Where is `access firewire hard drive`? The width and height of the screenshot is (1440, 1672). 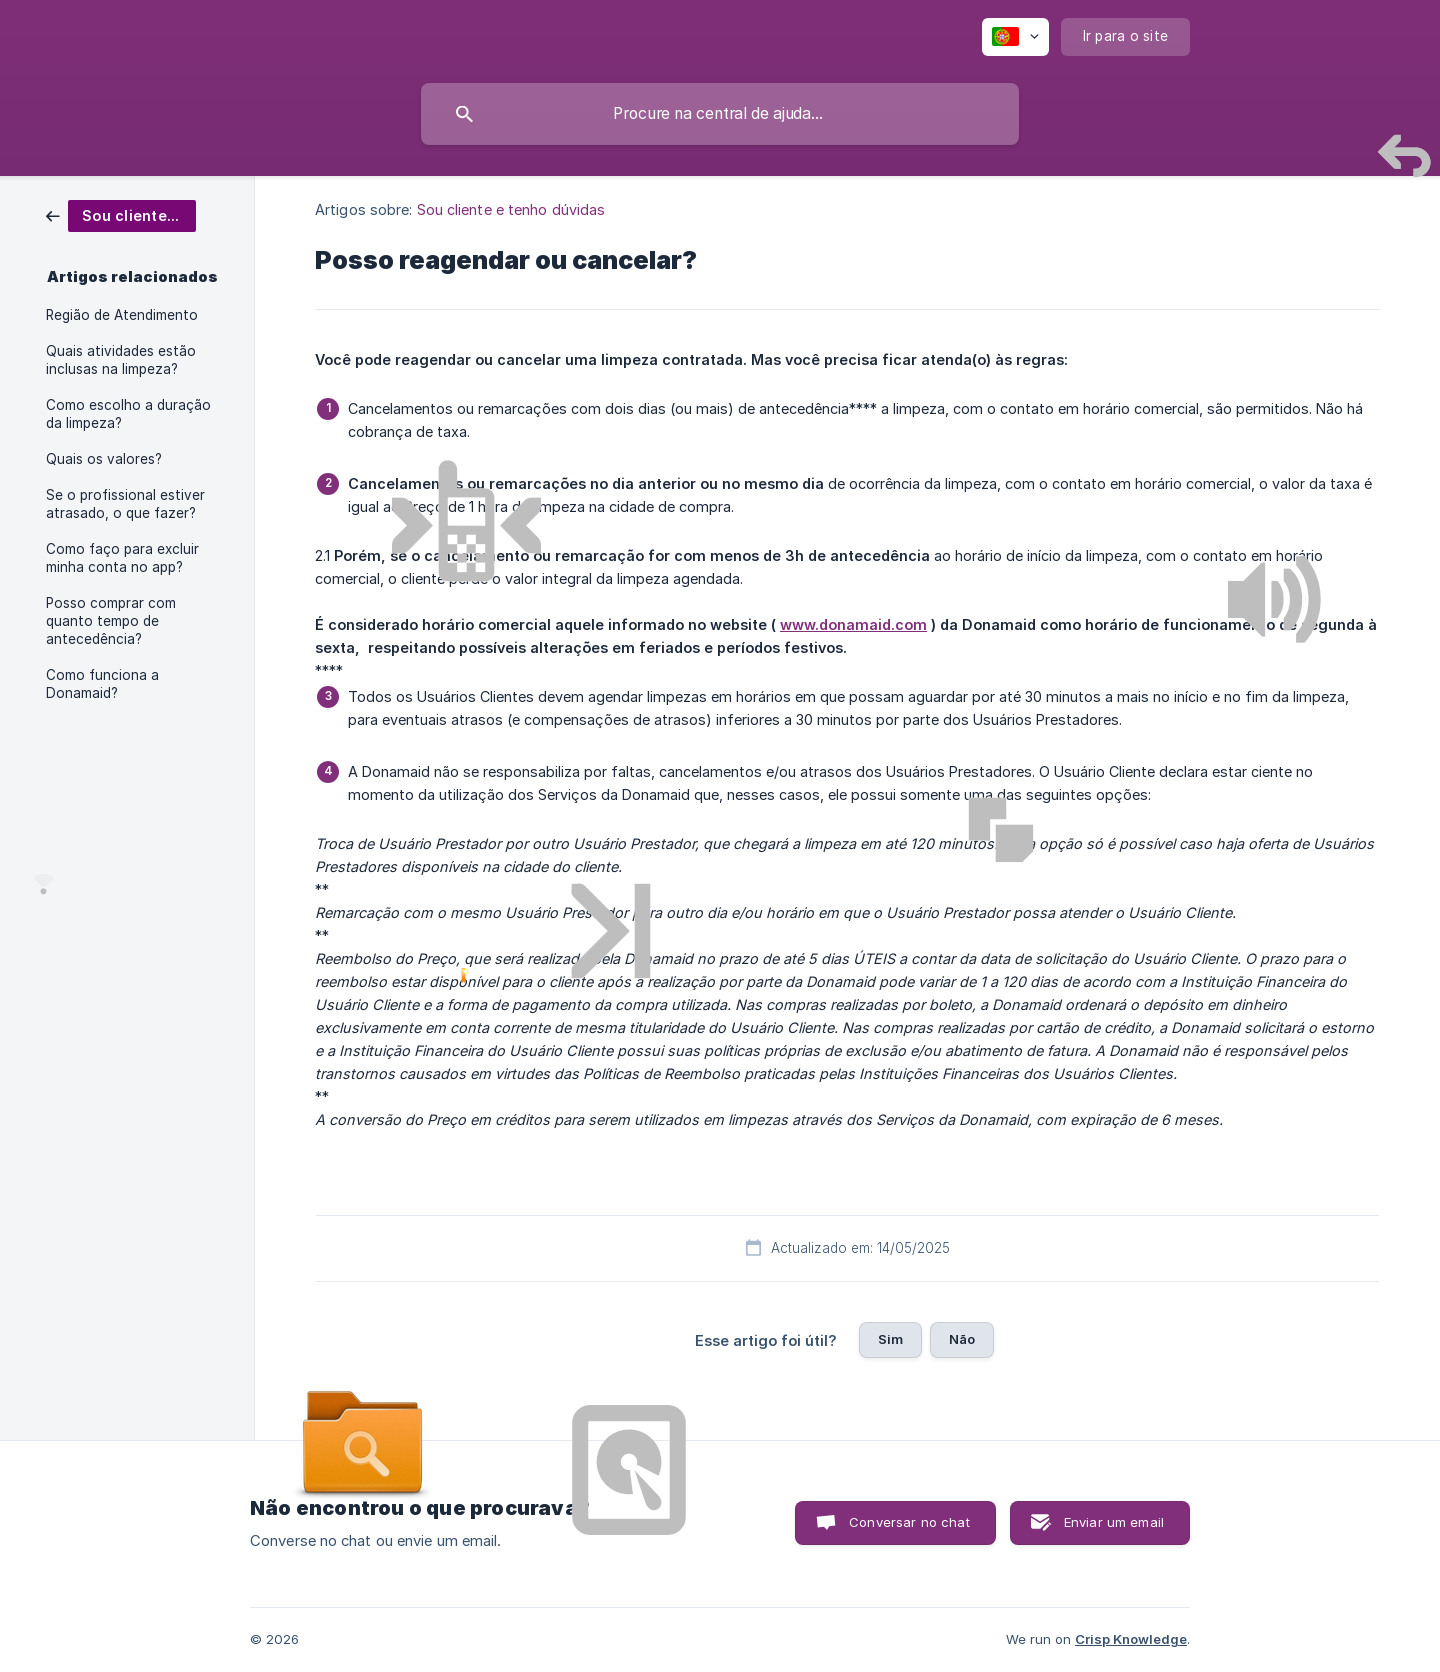
access firewire hard drive is located at coordinates (629, 1470).